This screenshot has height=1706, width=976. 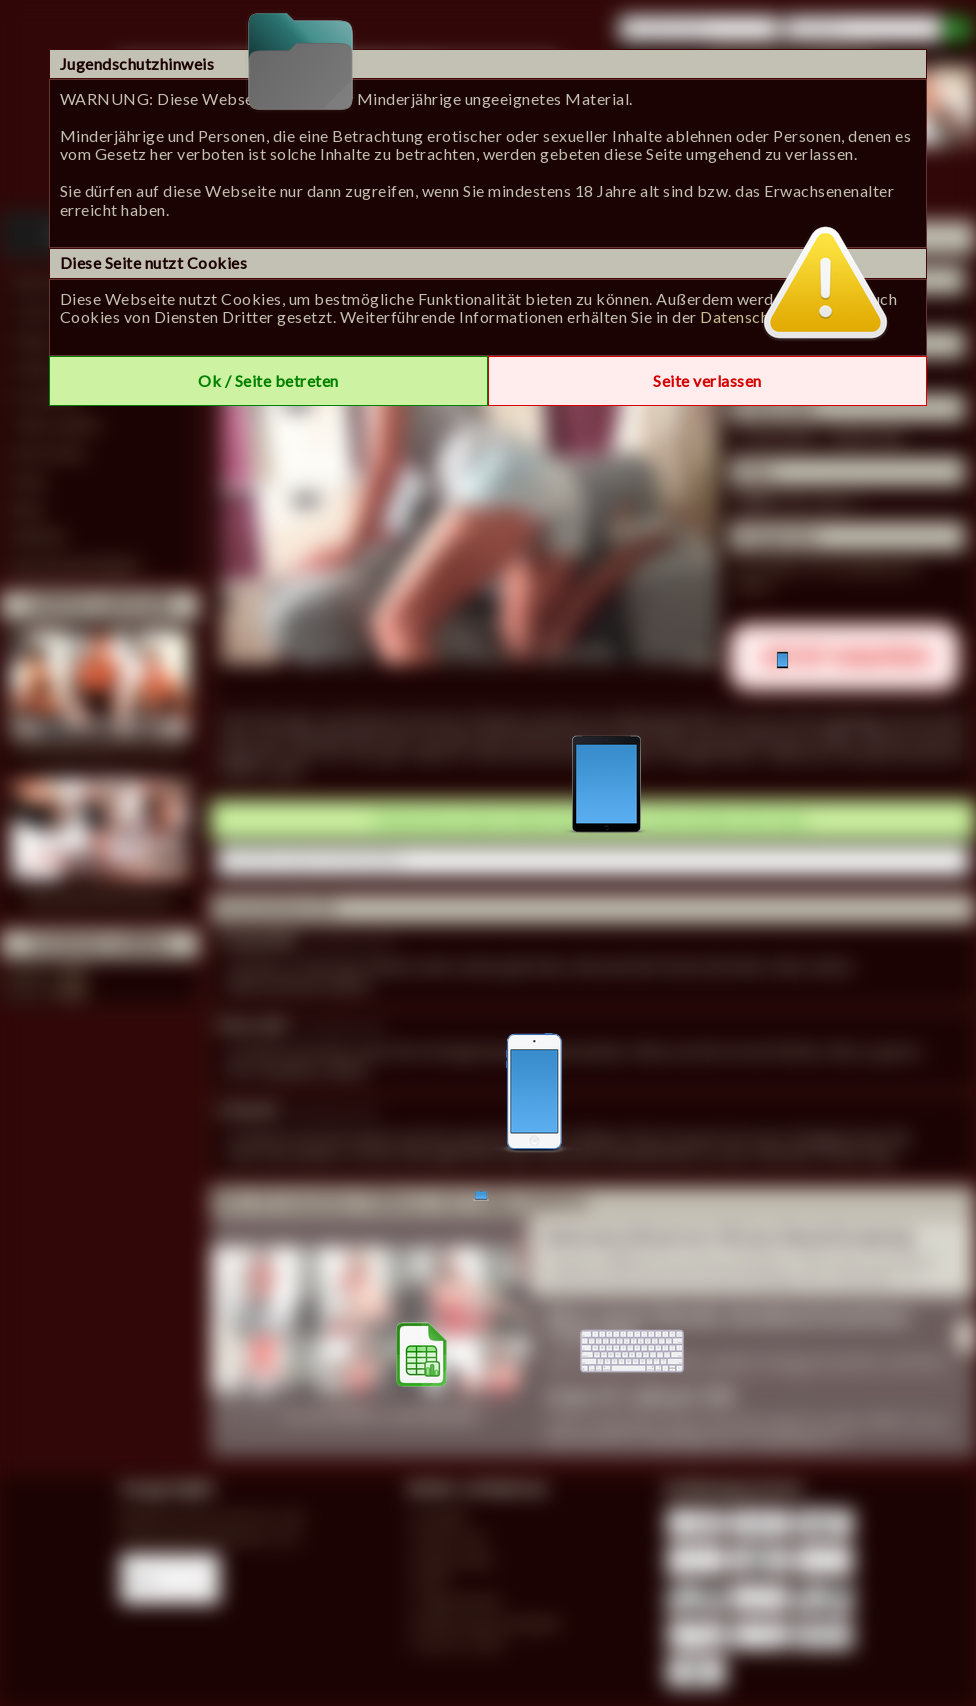 I want to click on drop files here to move them into this folder, so click(x=300, y=61).